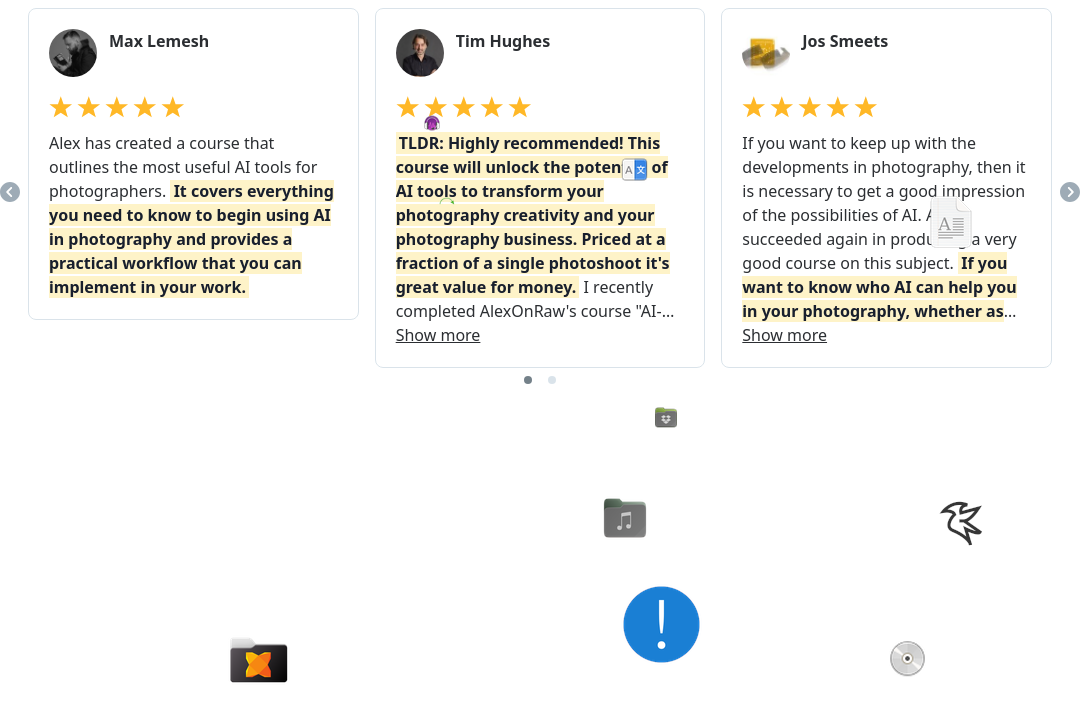 The width and height of the screenshot is (1080, 720). I want to click on audio headset device connected, so click(432, 123).